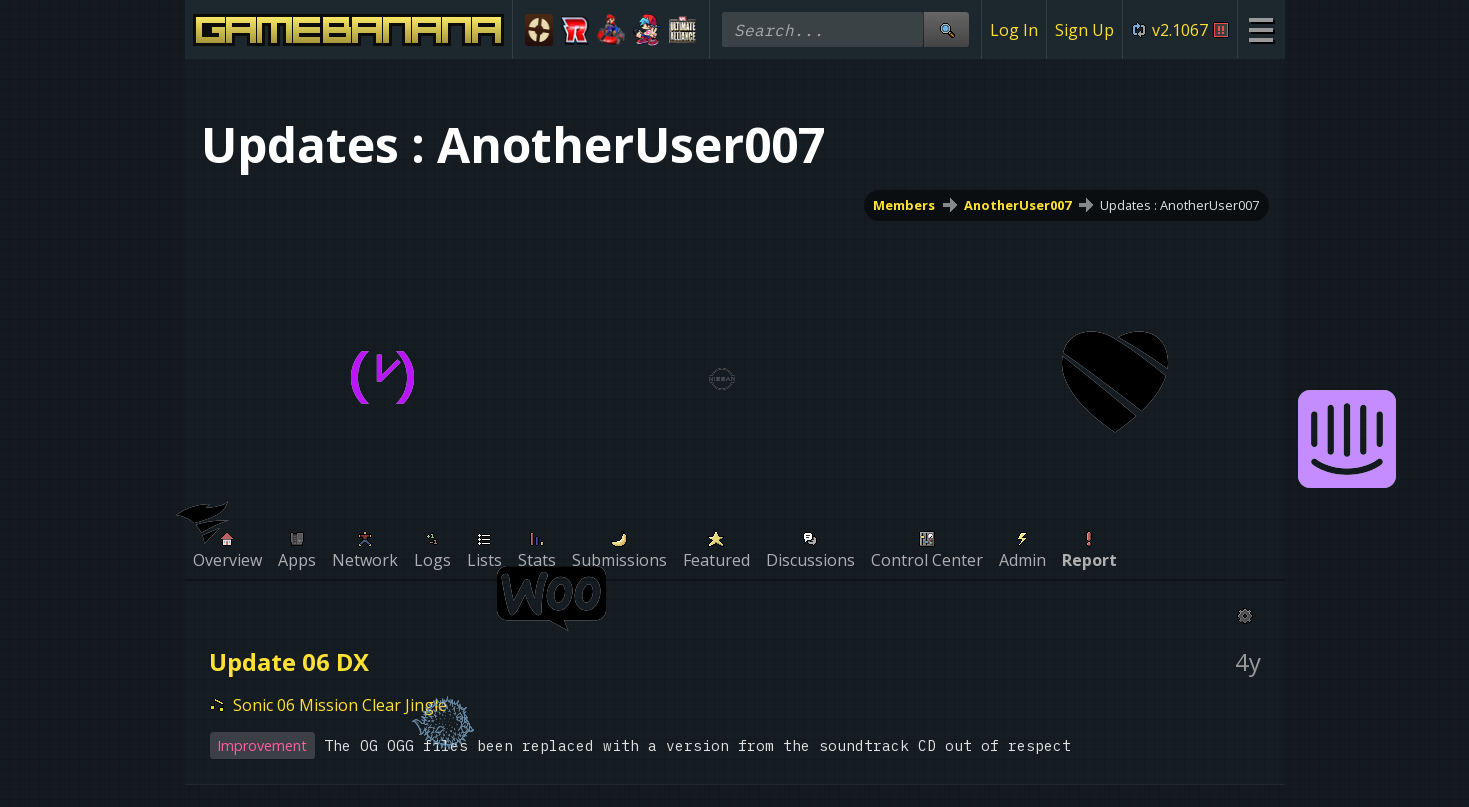  I want to click on nissan brand logo, so click(722, 379).